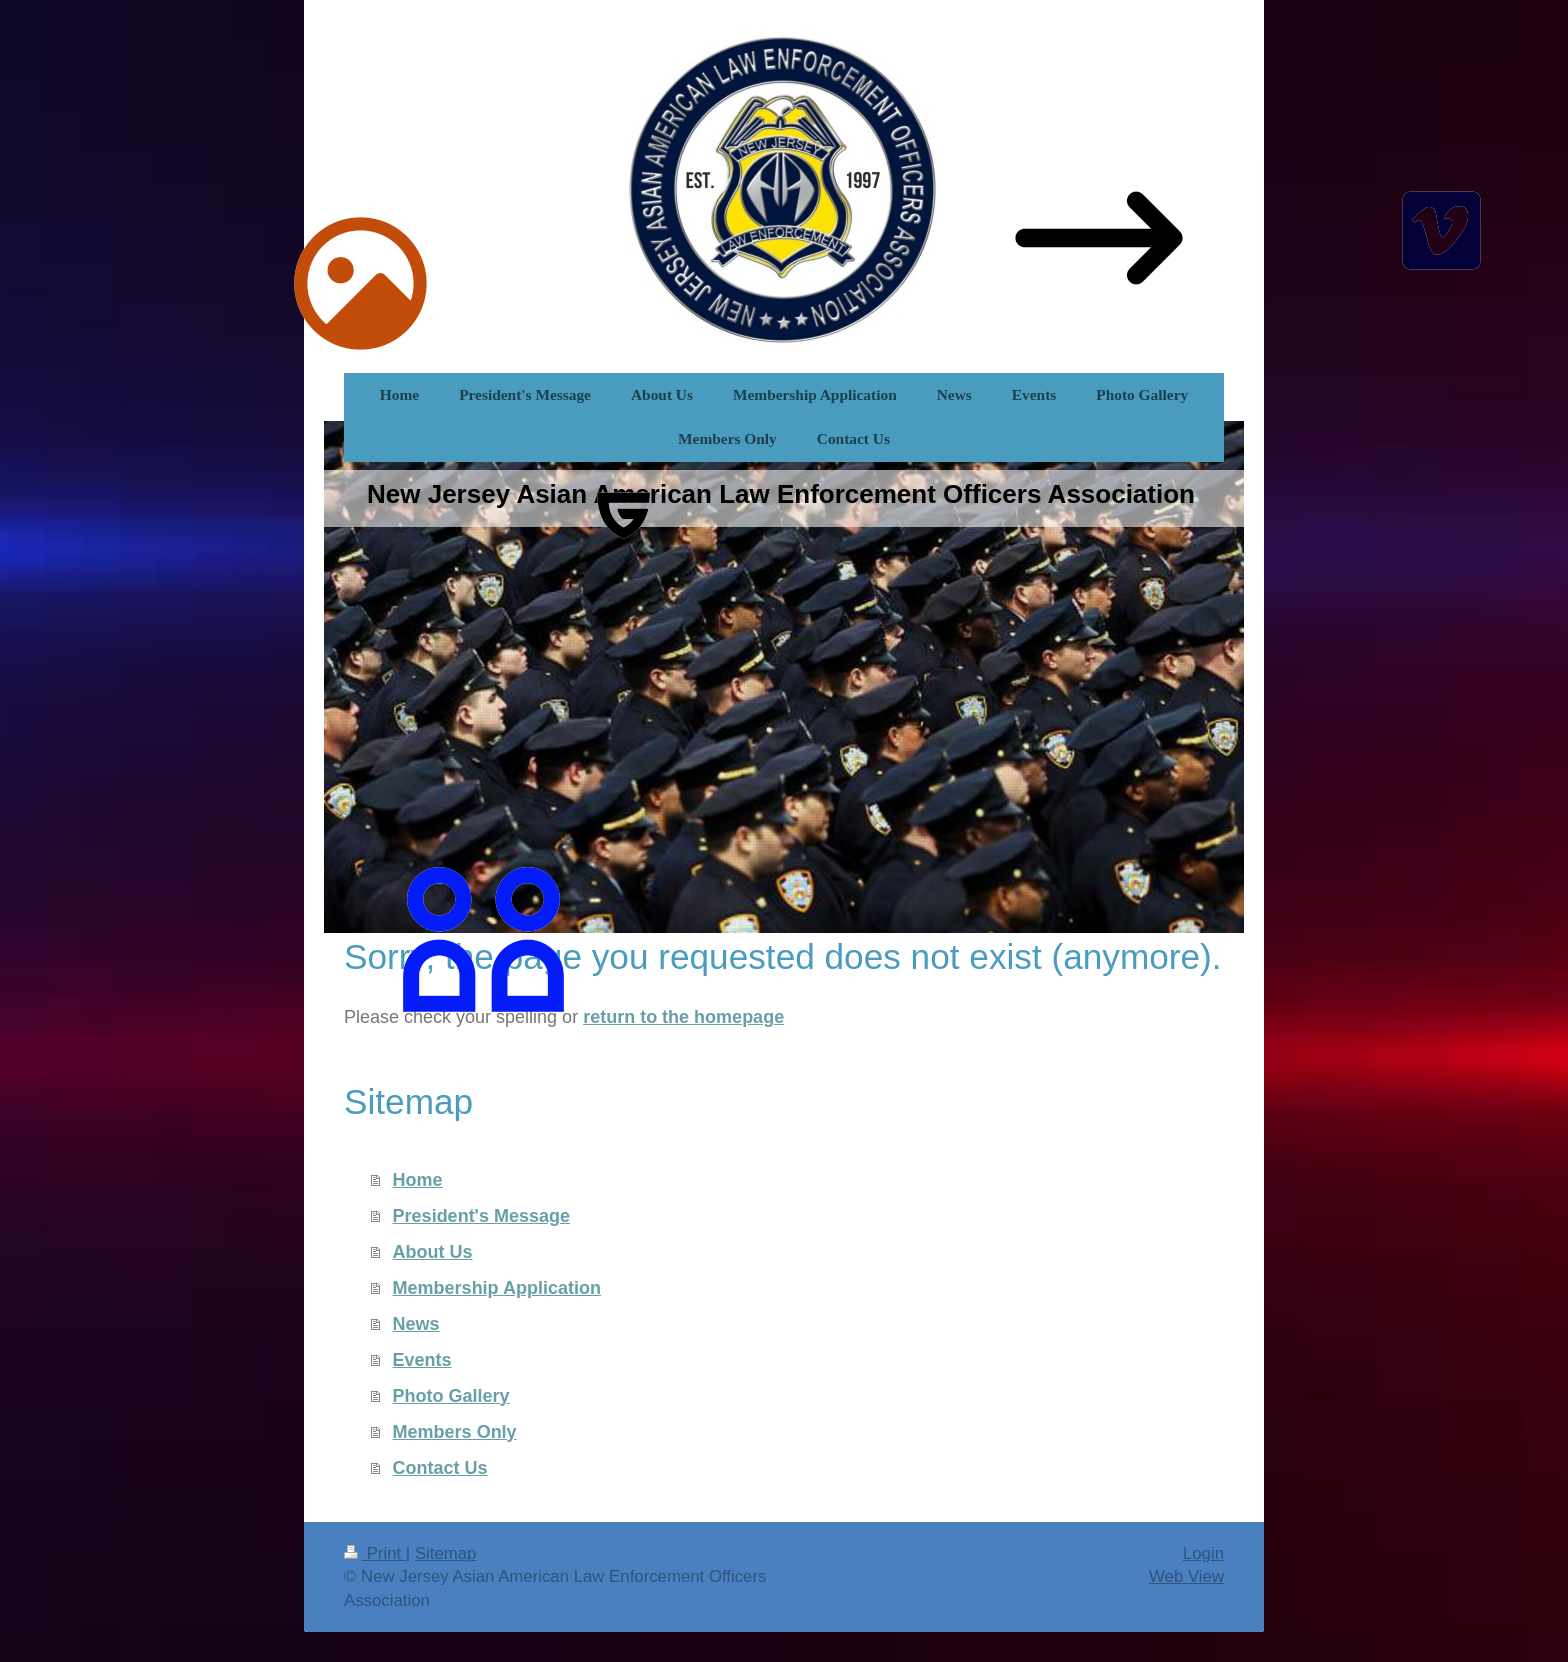  I want to click on open the Guilded app, so click(623, 515).